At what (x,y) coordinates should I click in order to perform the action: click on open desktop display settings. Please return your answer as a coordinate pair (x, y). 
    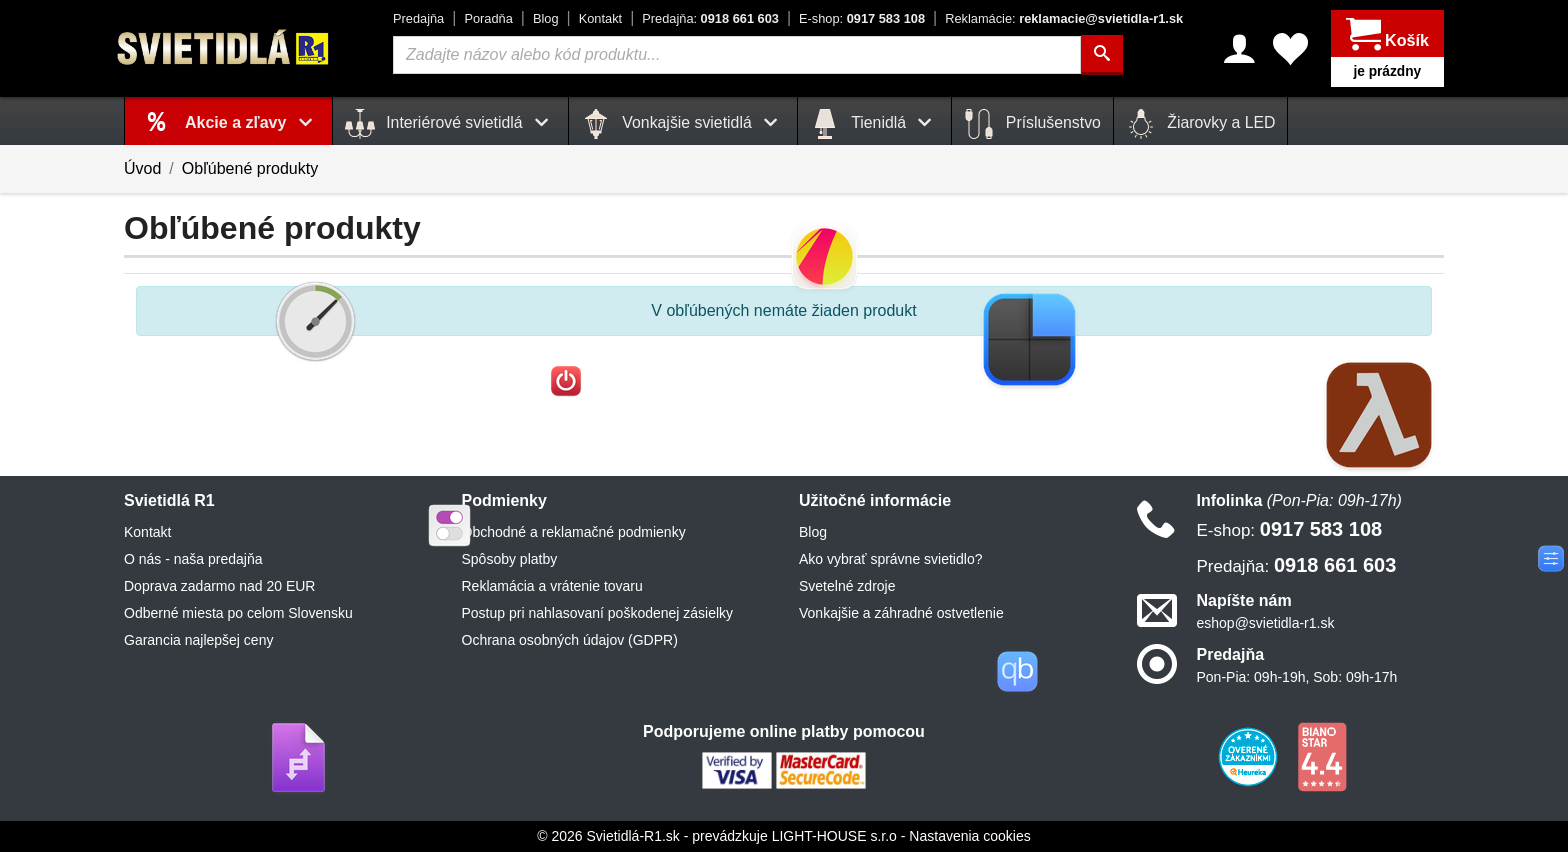
    Looking at the image, I should click on (1551, 559).